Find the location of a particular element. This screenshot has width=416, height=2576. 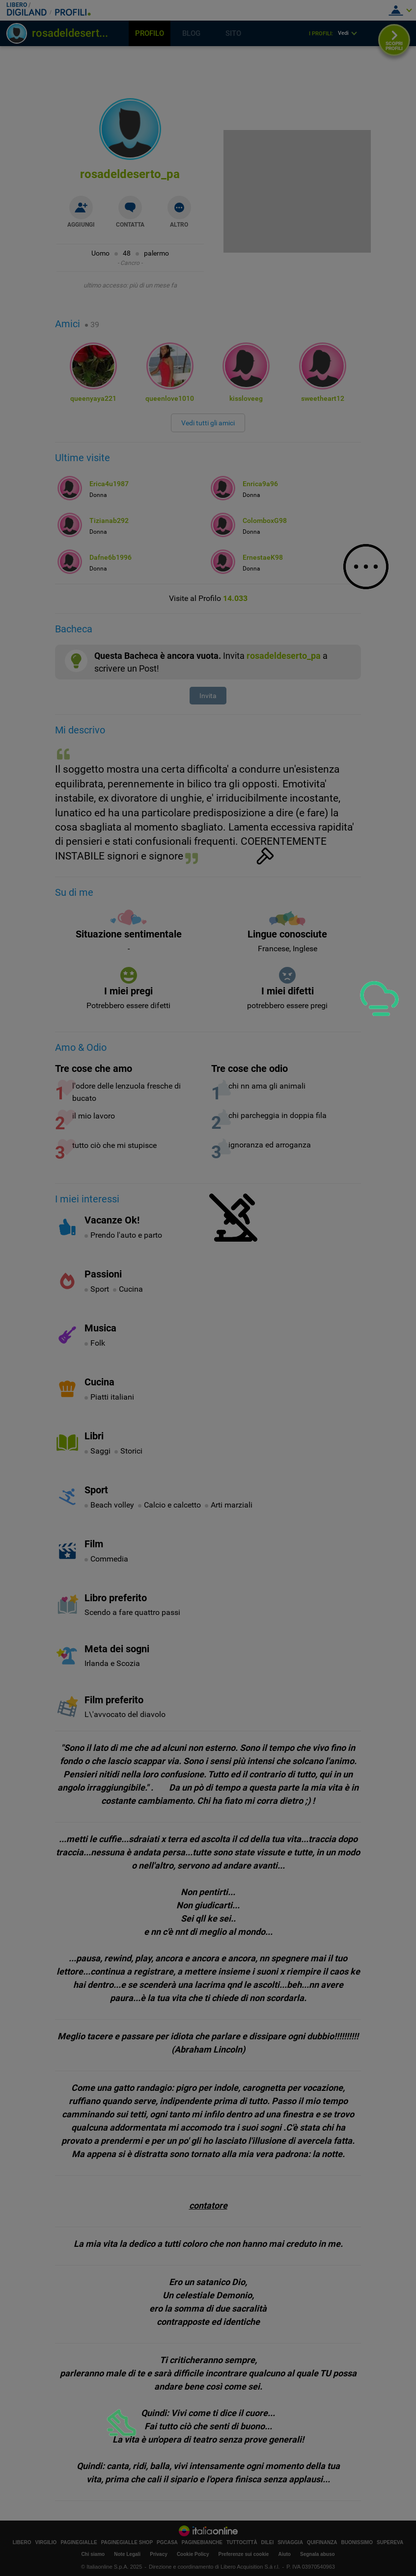

track your running or walking activity is located at coordinates (121, 2424).